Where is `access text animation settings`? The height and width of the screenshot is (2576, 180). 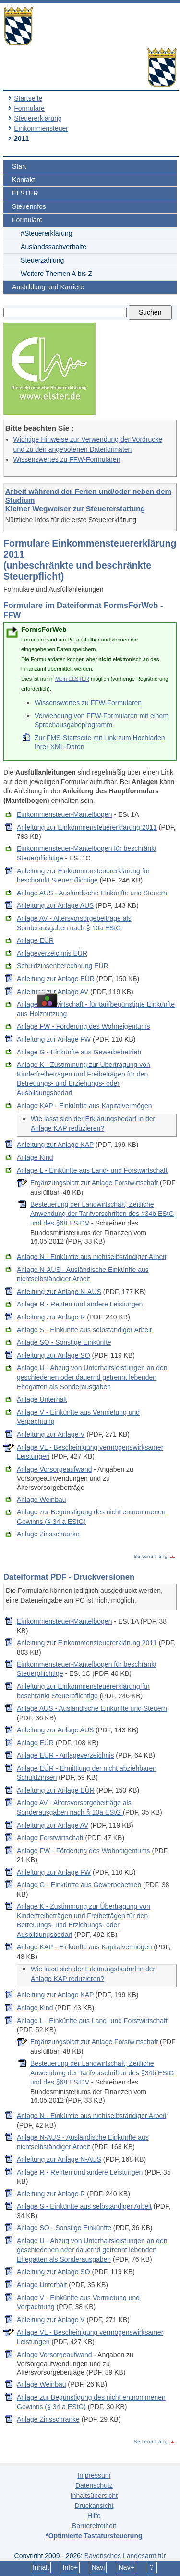 access text animation settings is located at coordinates (65, 2253).